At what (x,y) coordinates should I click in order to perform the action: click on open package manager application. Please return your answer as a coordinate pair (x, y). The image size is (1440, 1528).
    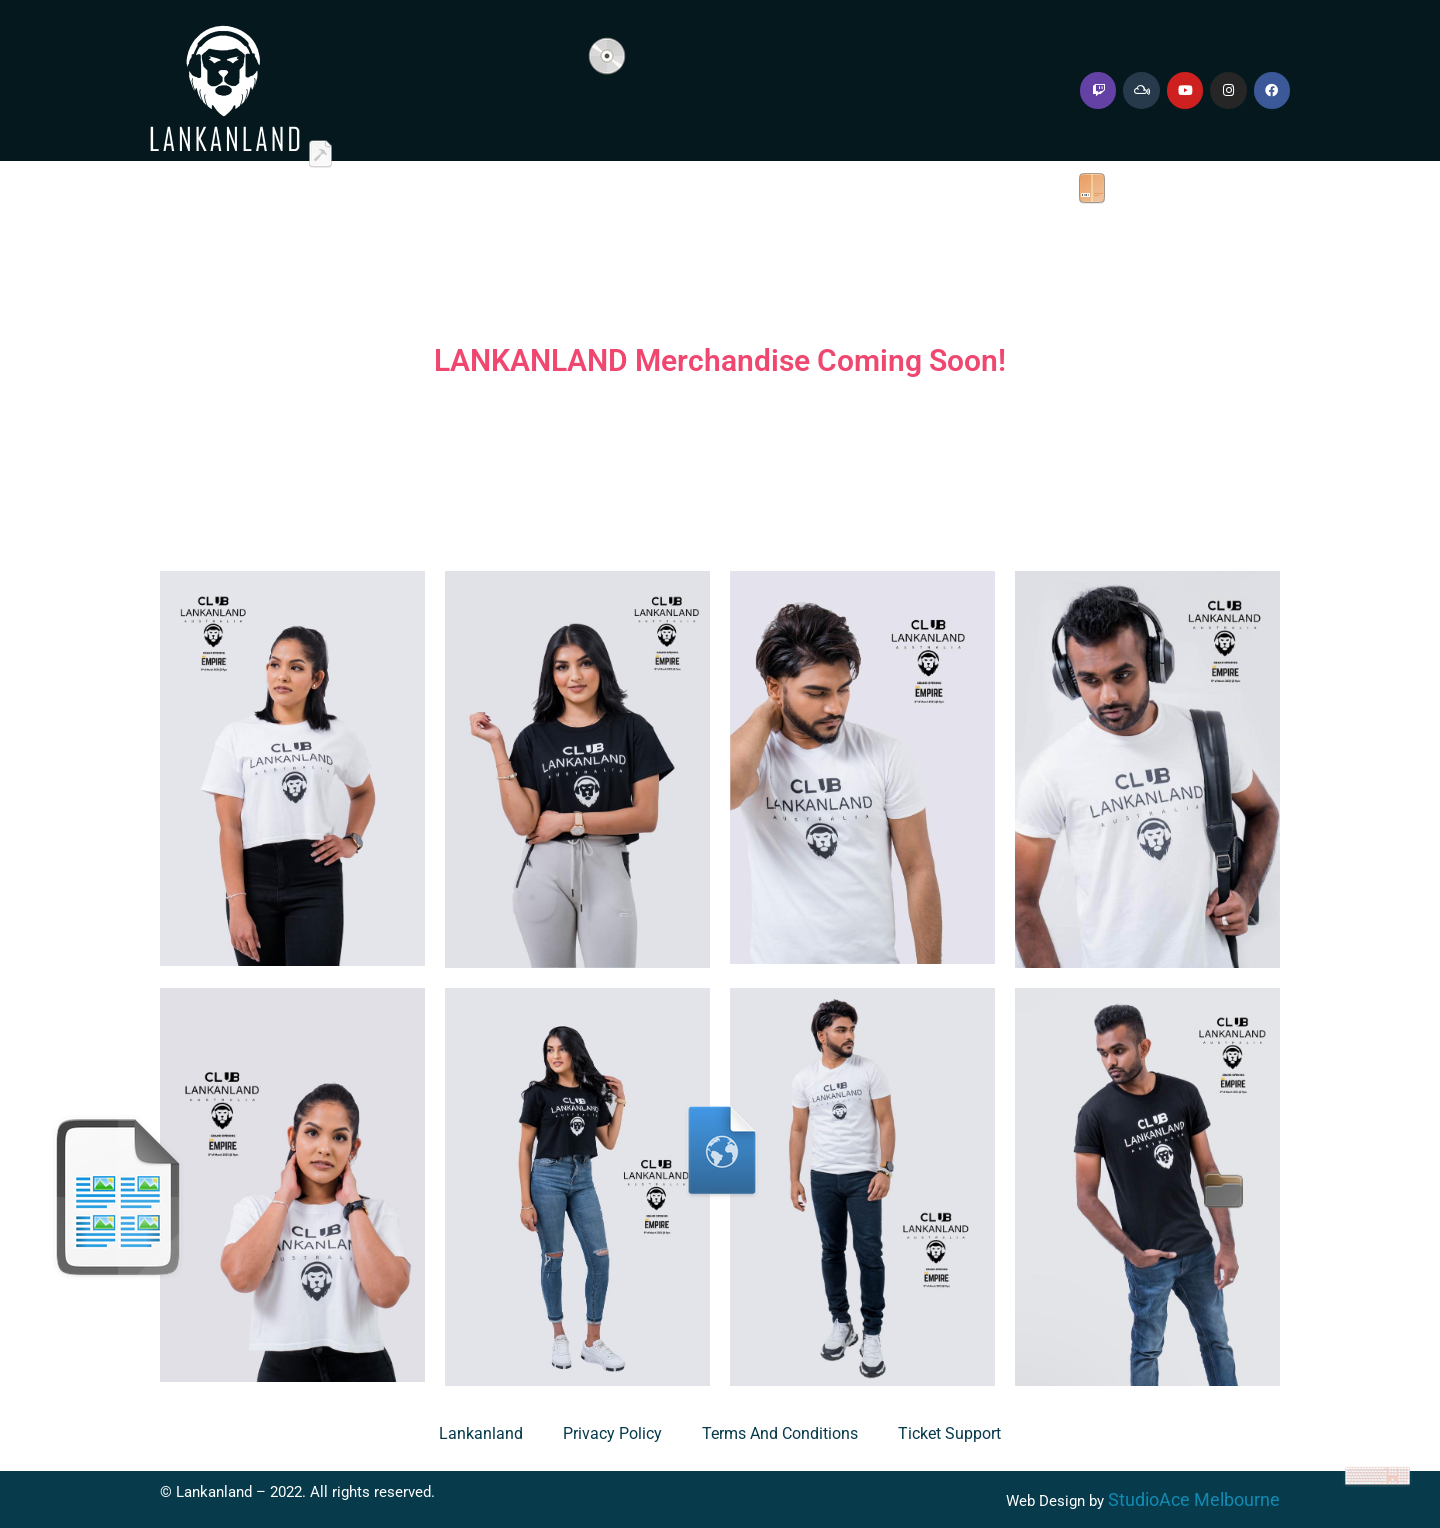
    Looking at the image, I should click on (1092, 188).